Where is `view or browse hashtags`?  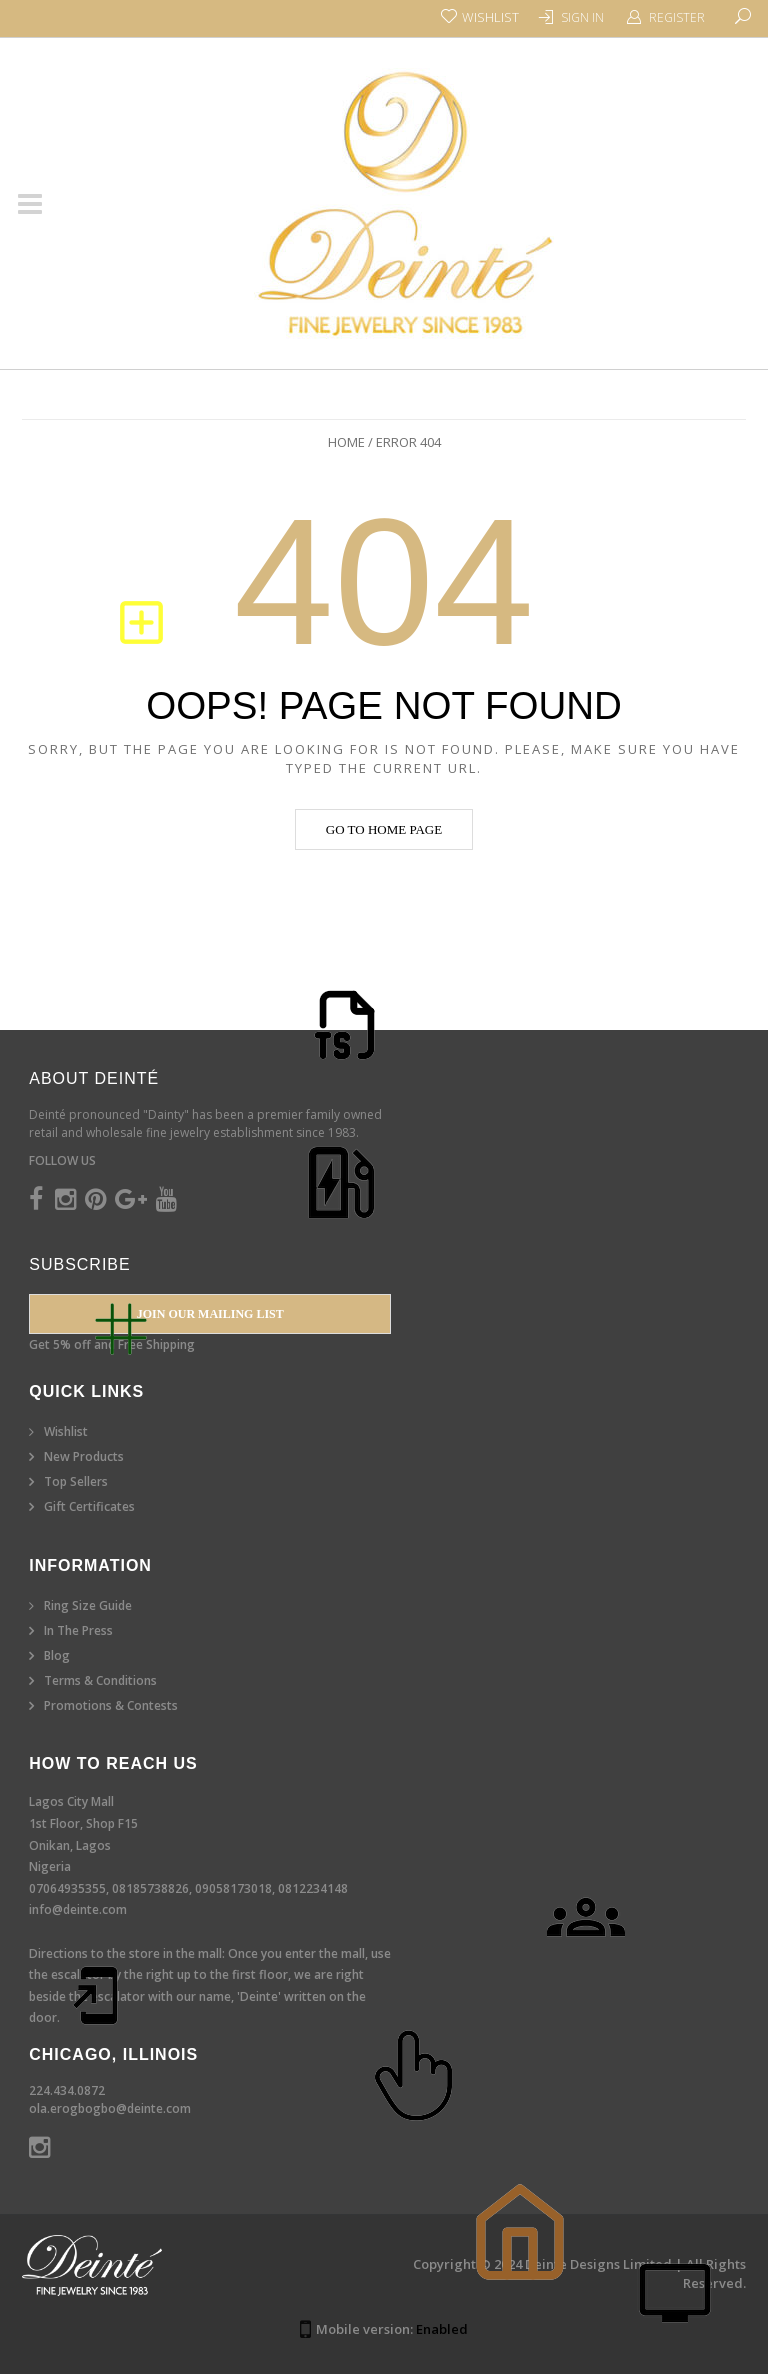 view or browse hashtags is located at coordinates (121, 1329).